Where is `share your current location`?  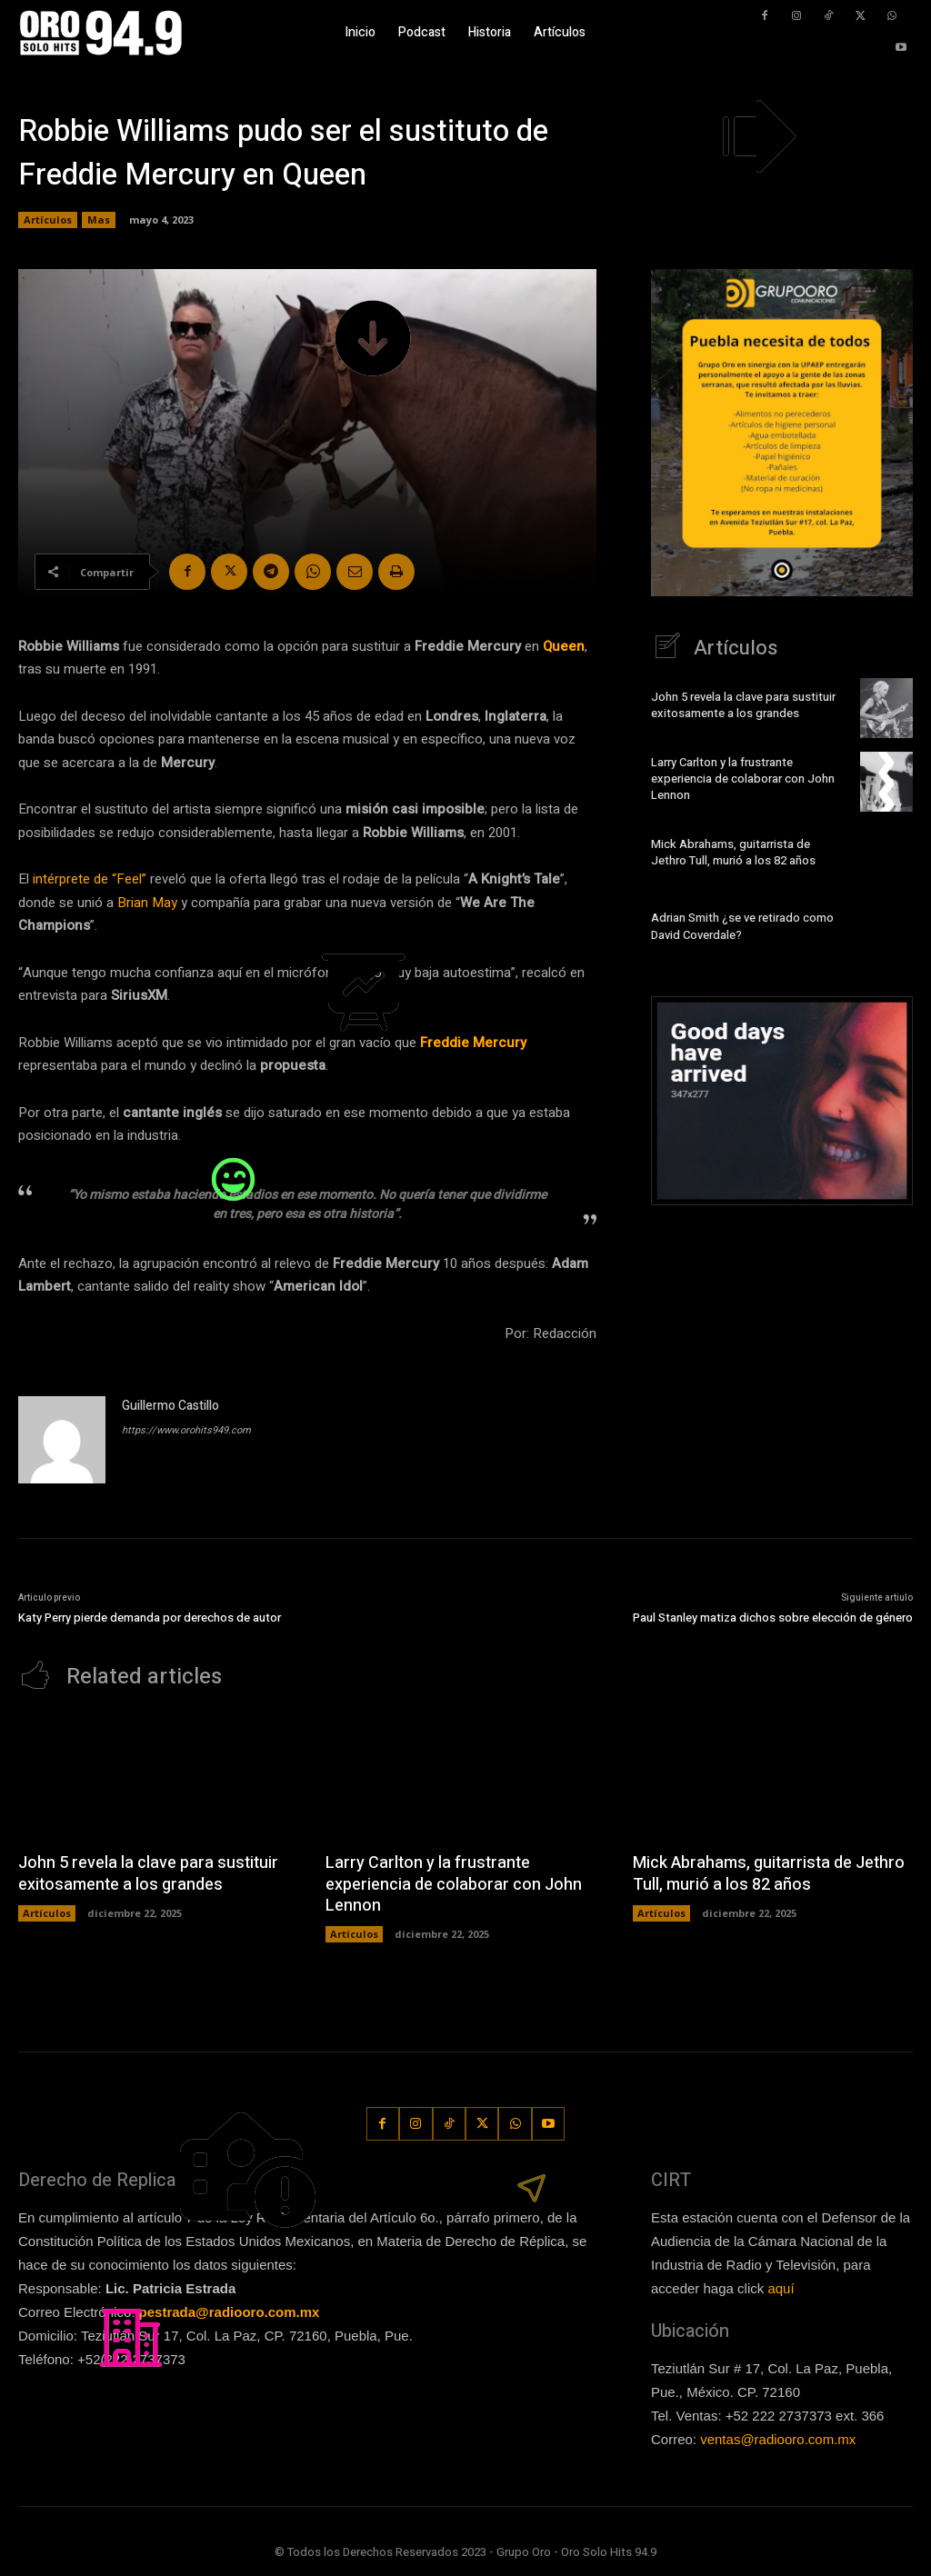
share your current location is located at coordinates (532, 2188).